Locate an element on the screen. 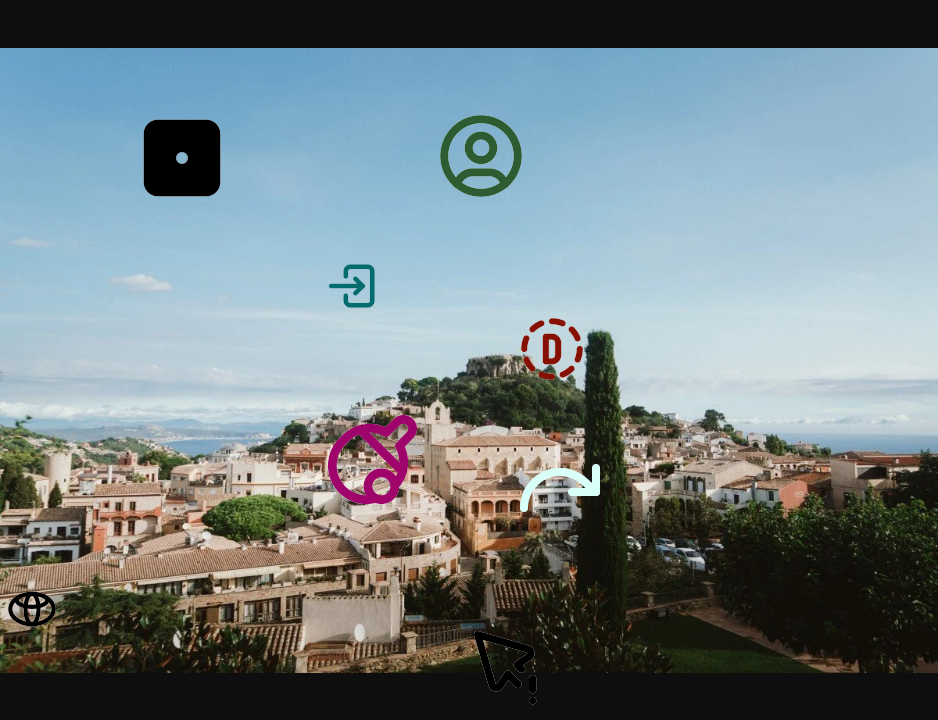 The height and width of the screenshot is (720, 938). indicates draft or pending status is located at coordinates (552, 349).